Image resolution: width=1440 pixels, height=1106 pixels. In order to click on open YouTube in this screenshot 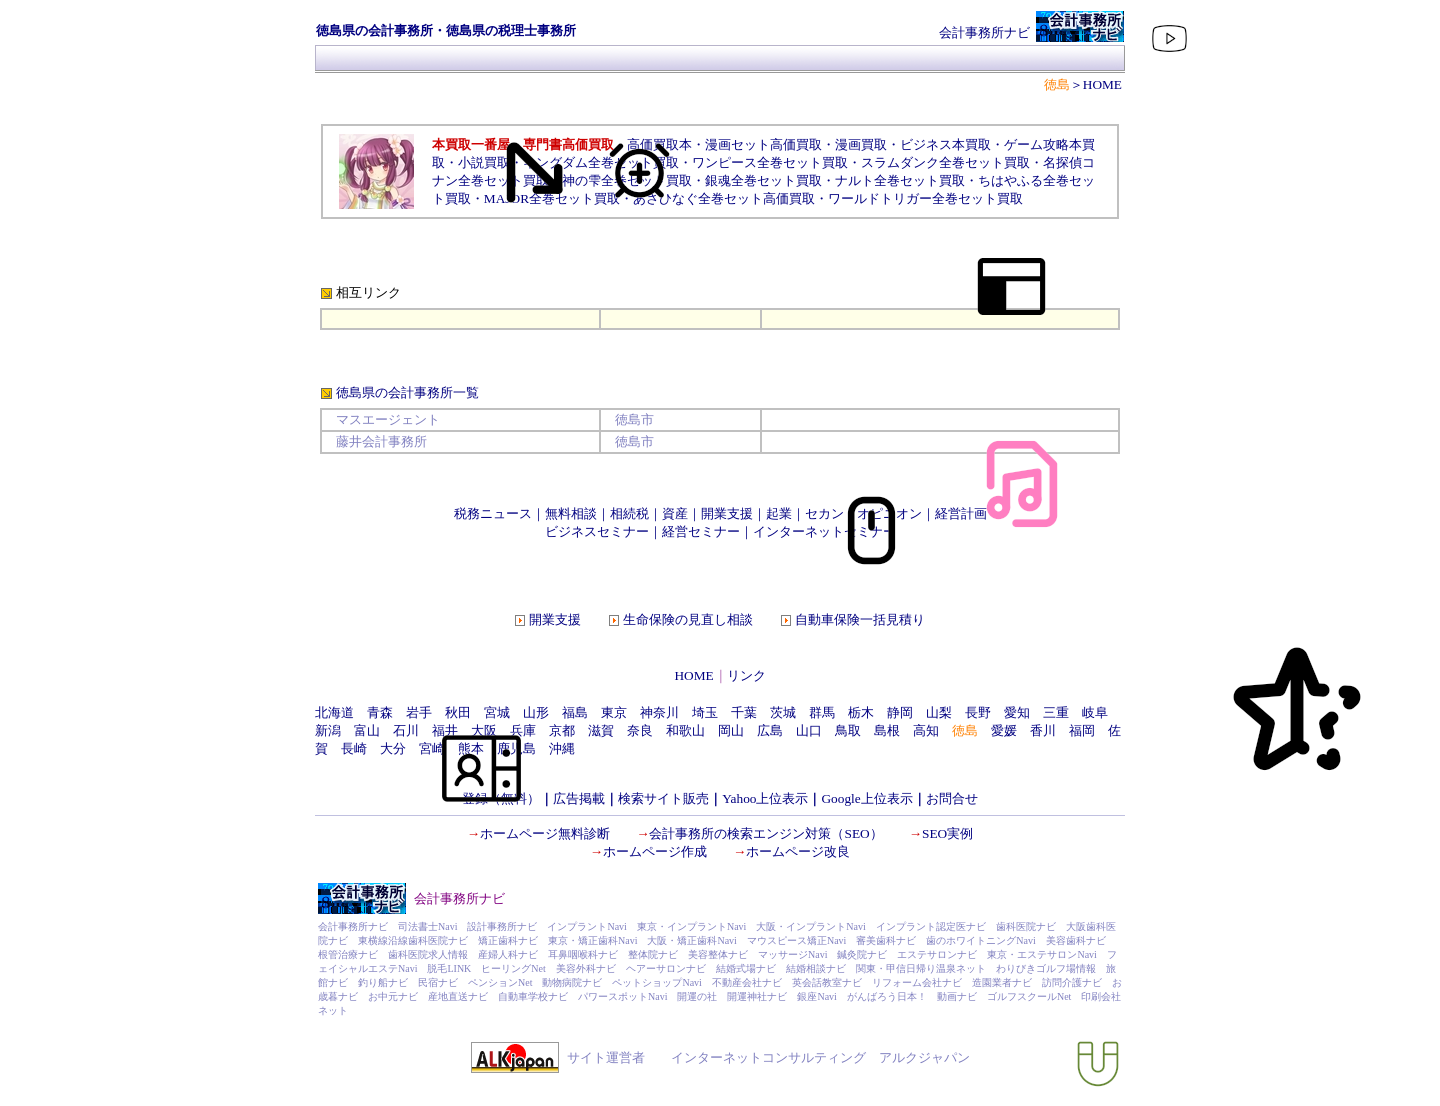, I will do `click(1169, 38)`.